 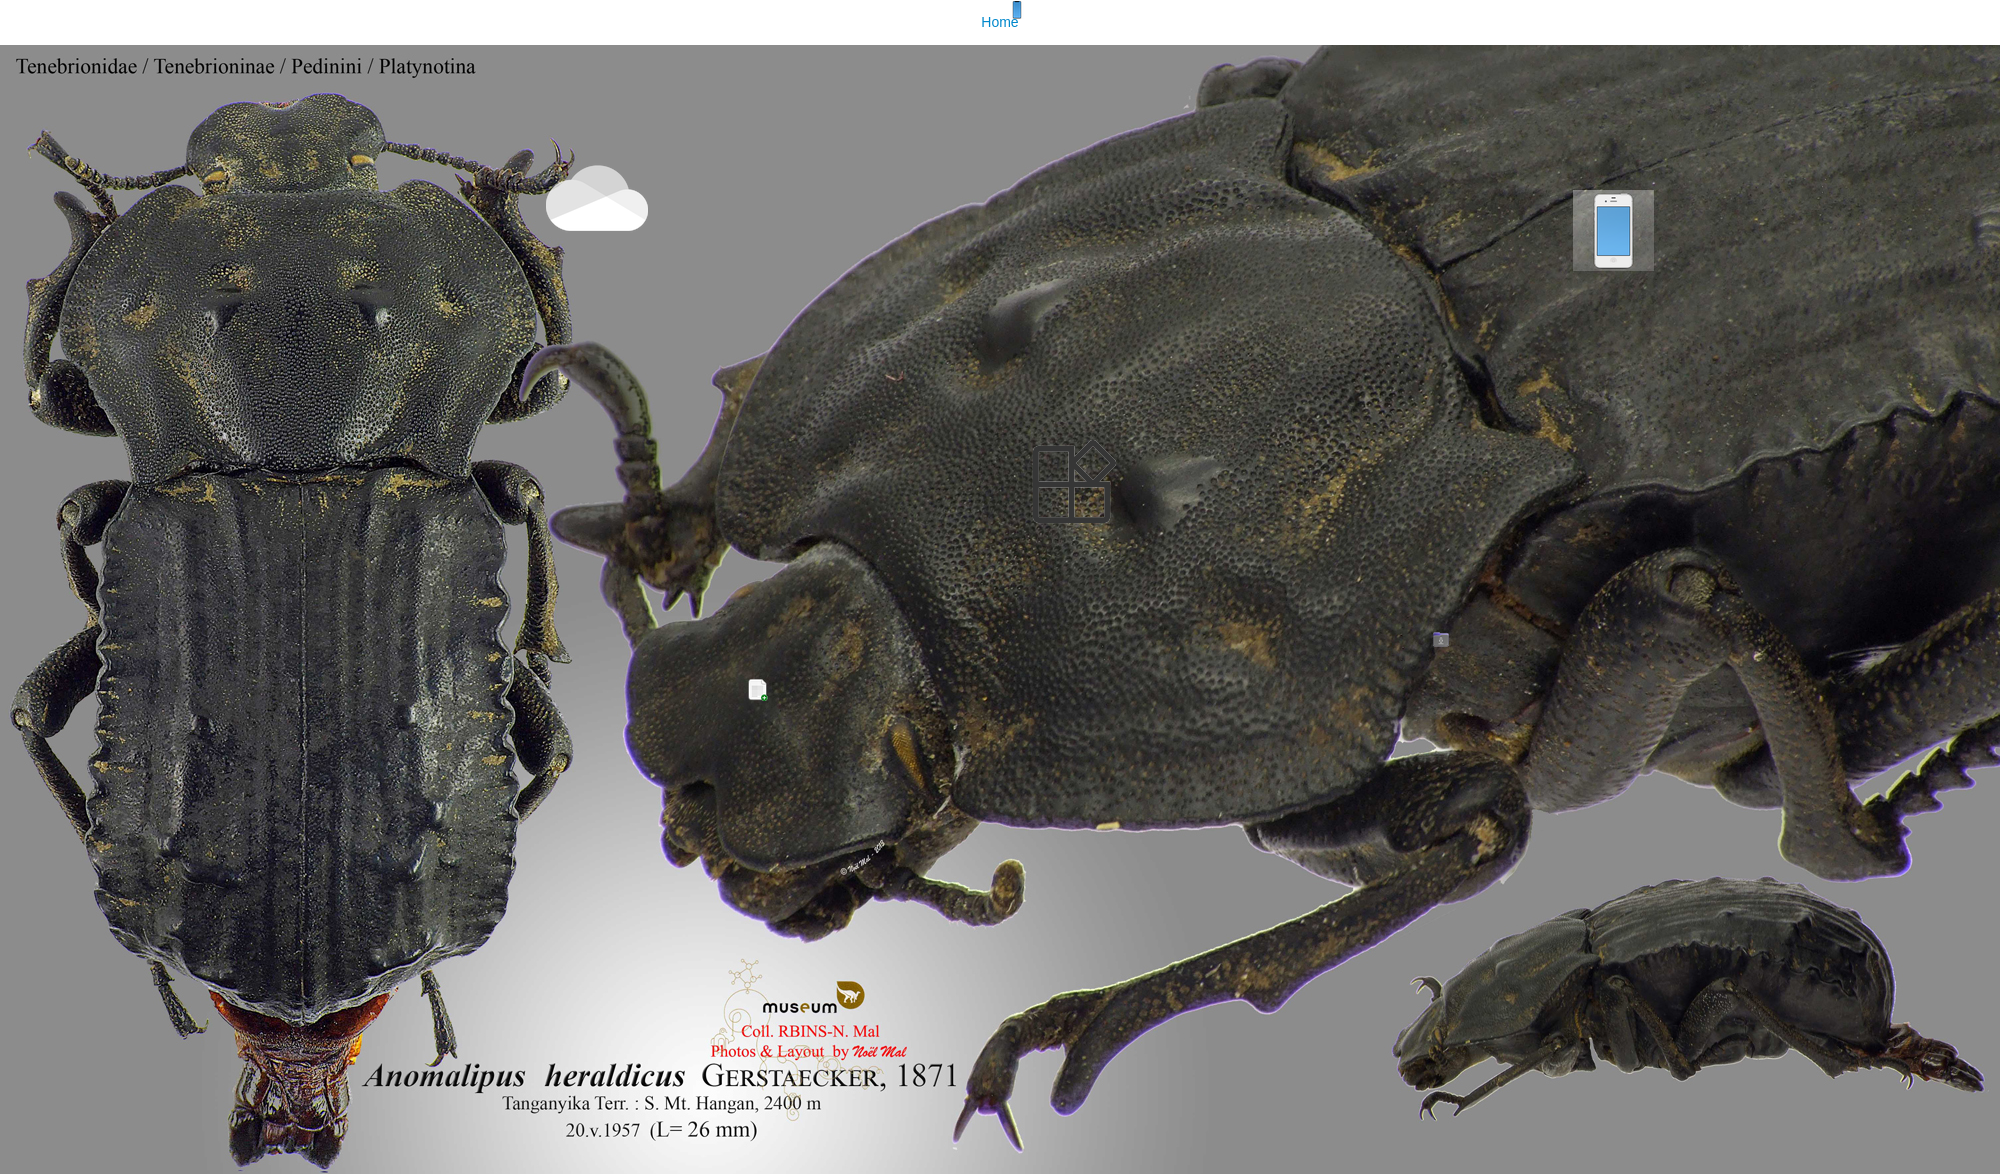 I want to click on create a new document, so click(x=757, y=689).